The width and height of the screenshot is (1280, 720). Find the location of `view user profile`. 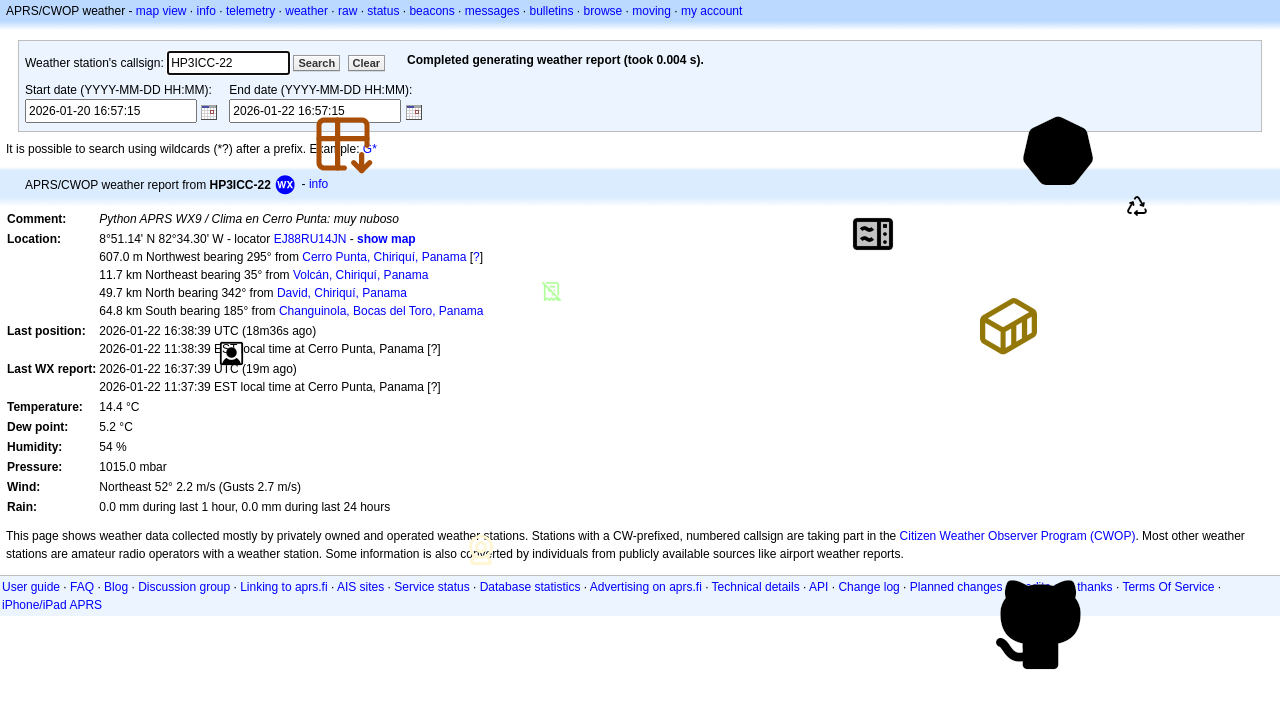

view user profile is located at coordinates (231, 353).